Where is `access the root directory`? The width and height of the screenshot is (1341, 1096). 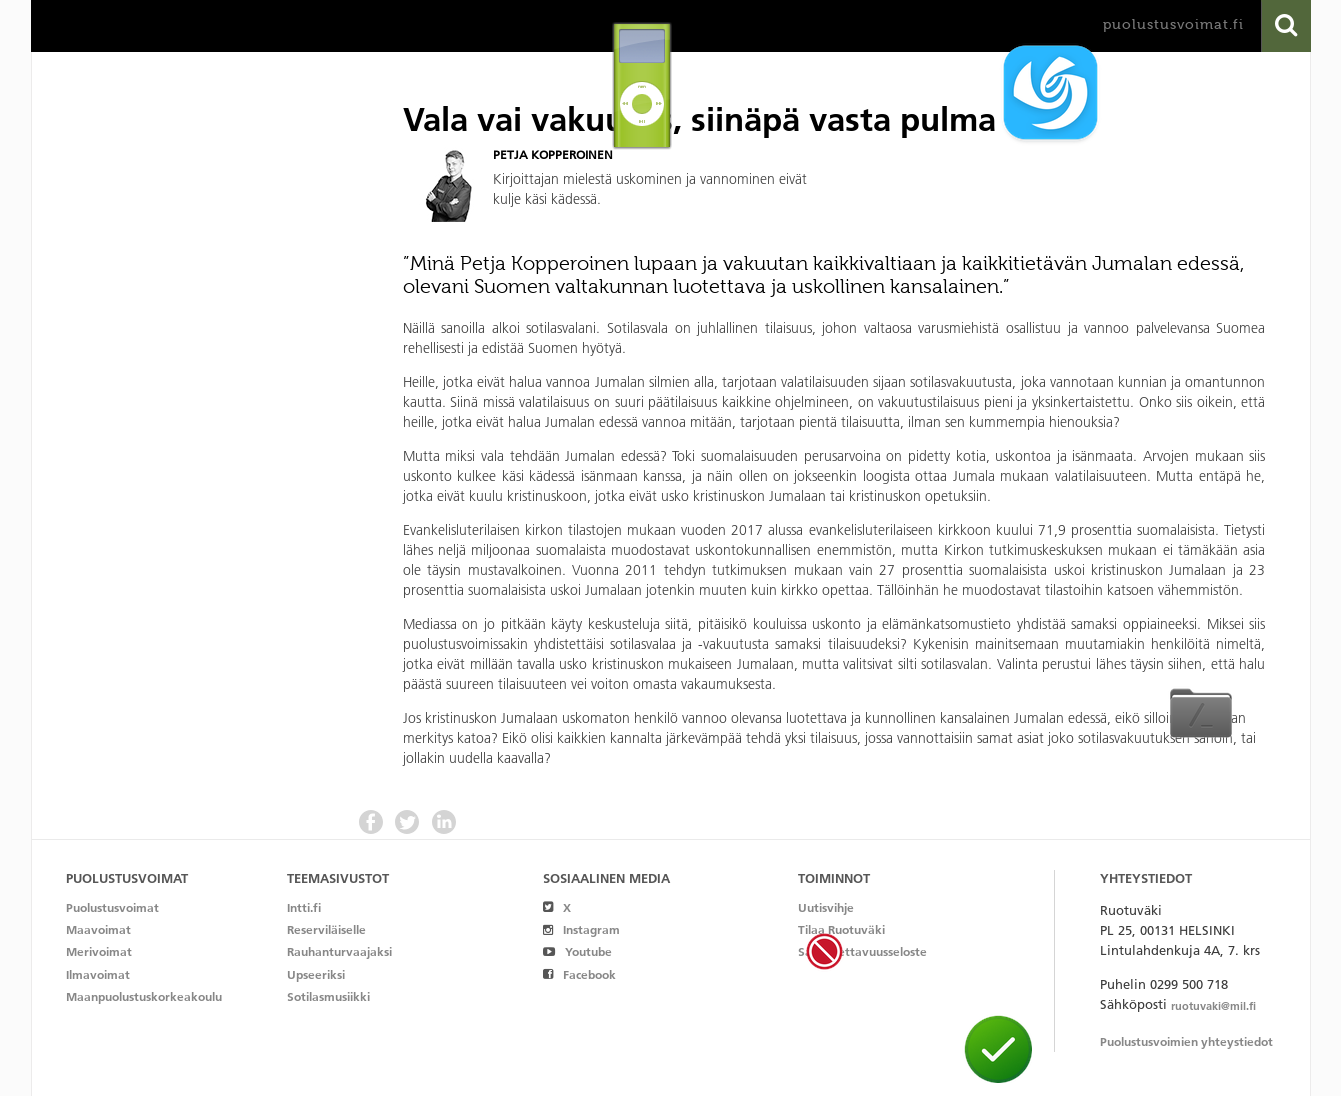 access the root directory is located at coordinates (1201, 713).